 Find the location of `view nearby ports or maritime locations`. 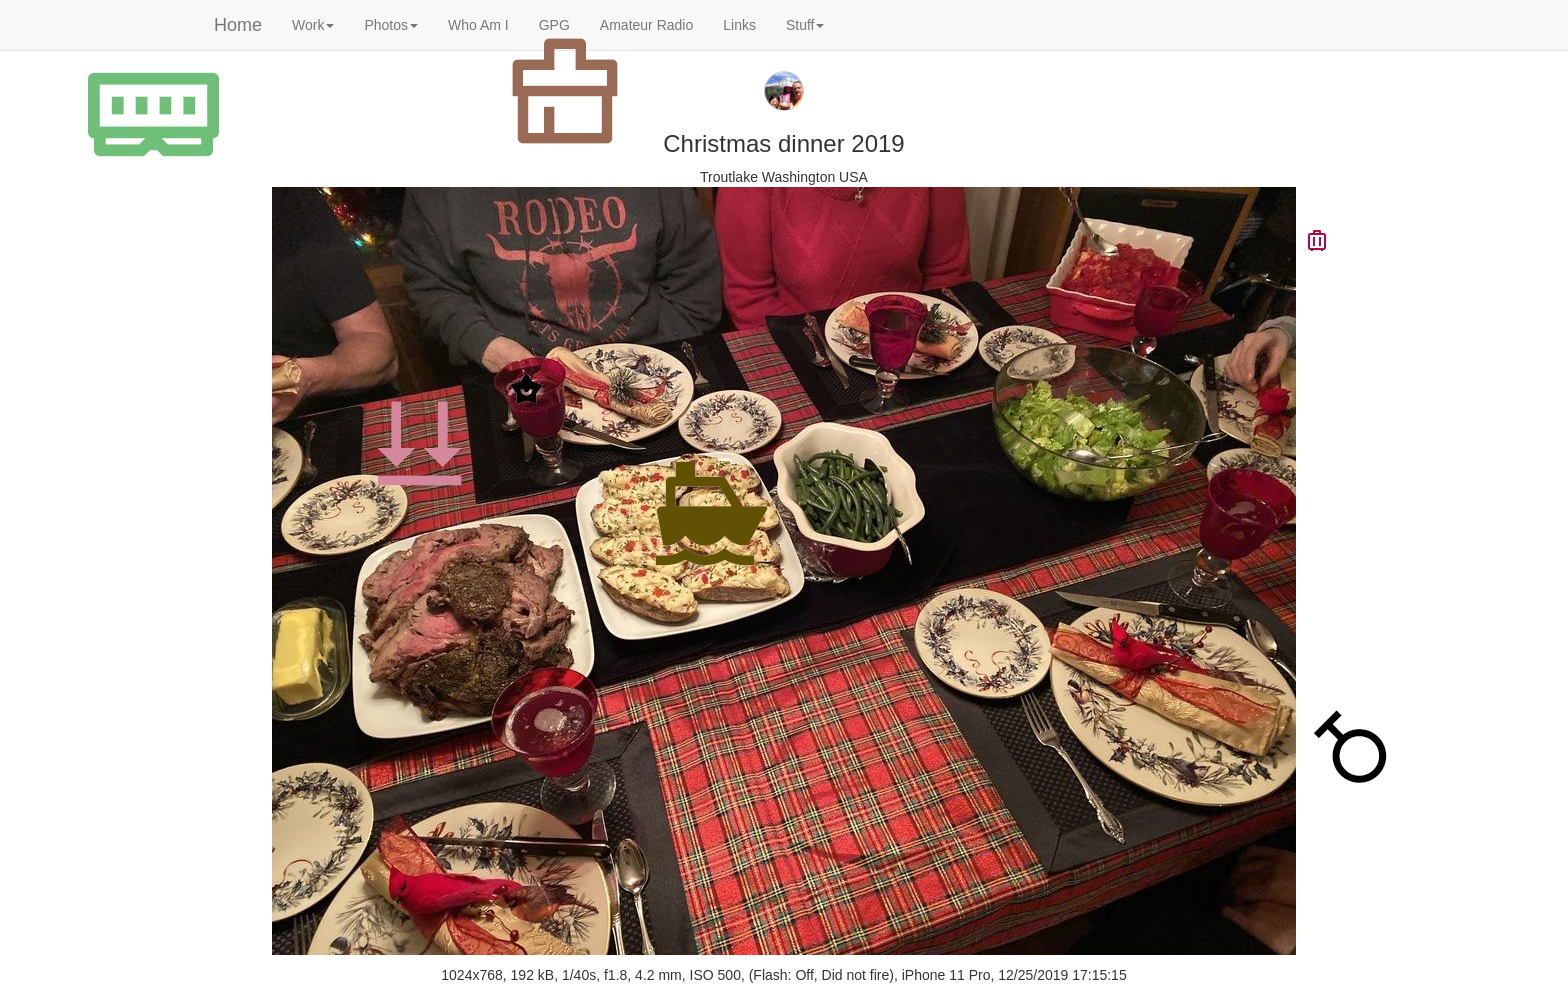

view nearby ports or maritime locations is located at coordinates (710, 516).